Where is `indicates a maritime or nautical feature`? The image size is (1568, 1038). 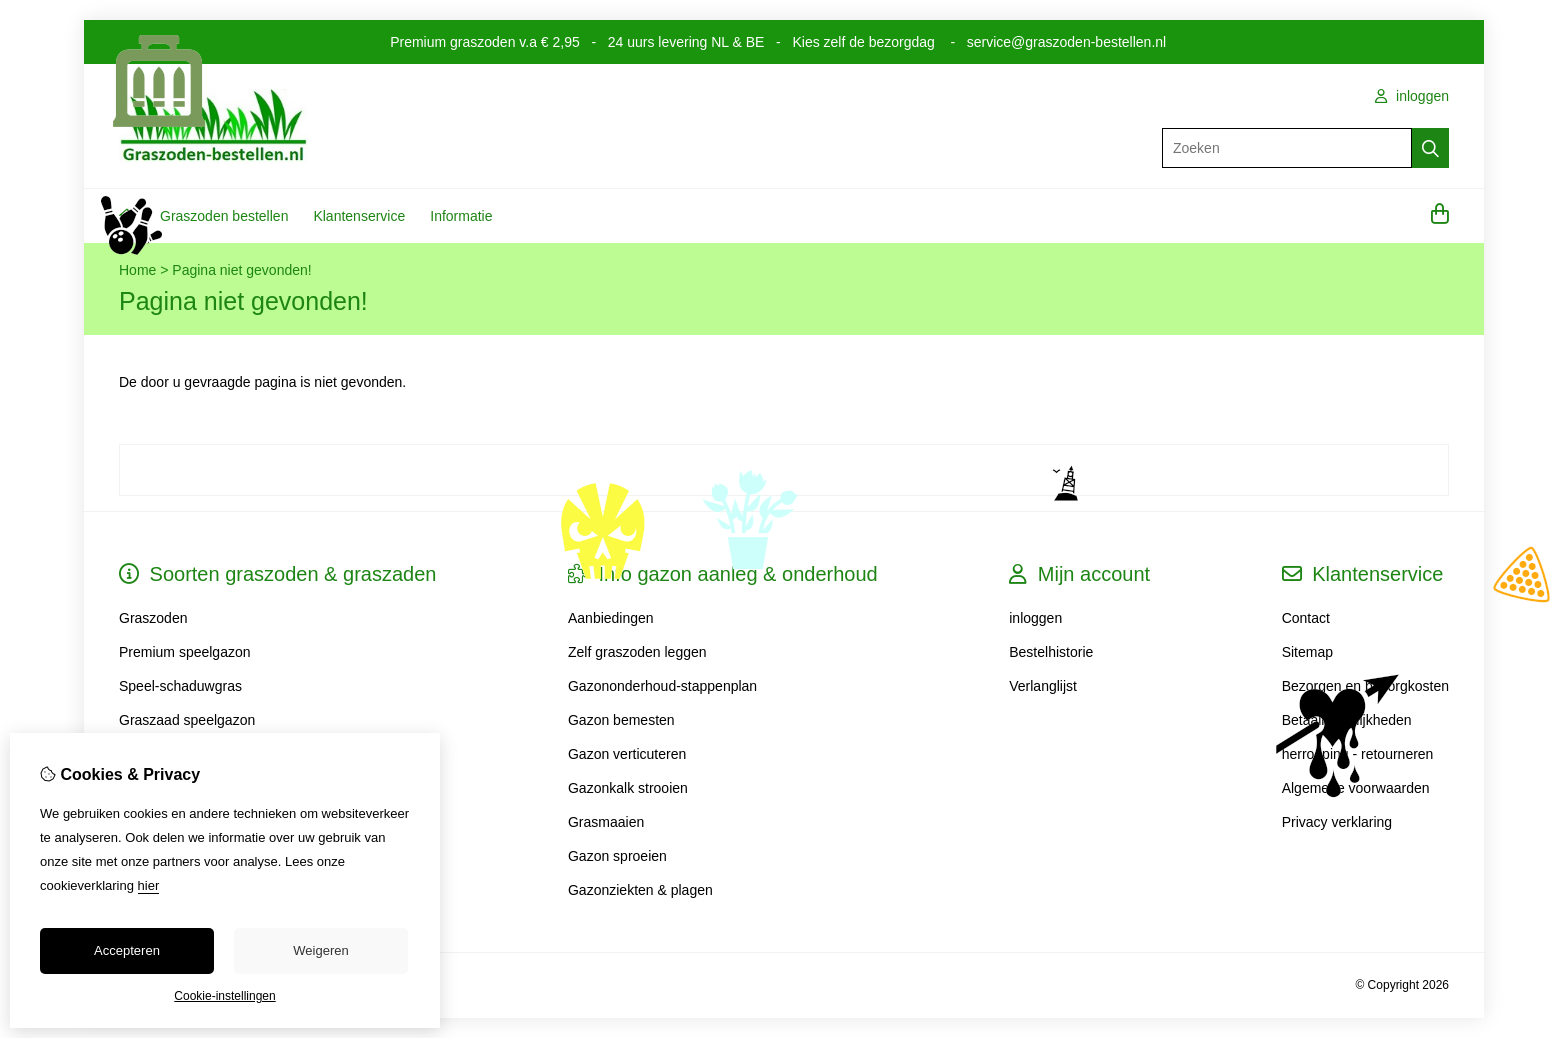
indicates a maritime or nautical feature is located at coordinates (1066, 483).